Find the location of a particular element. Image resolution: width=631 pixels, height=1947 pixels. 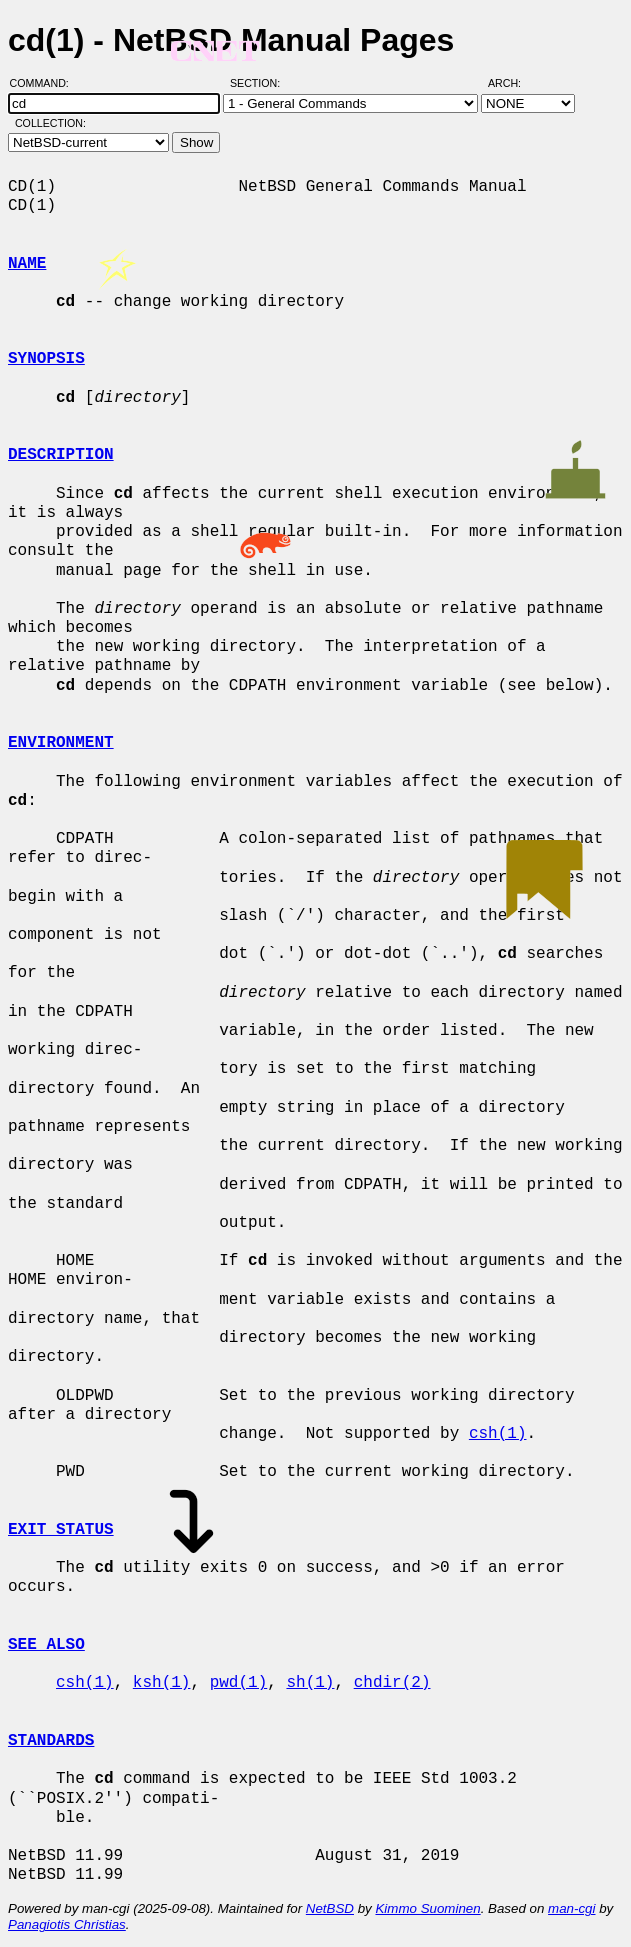

openSUSE Linux distribution logo is located at coordinates (265, 545).